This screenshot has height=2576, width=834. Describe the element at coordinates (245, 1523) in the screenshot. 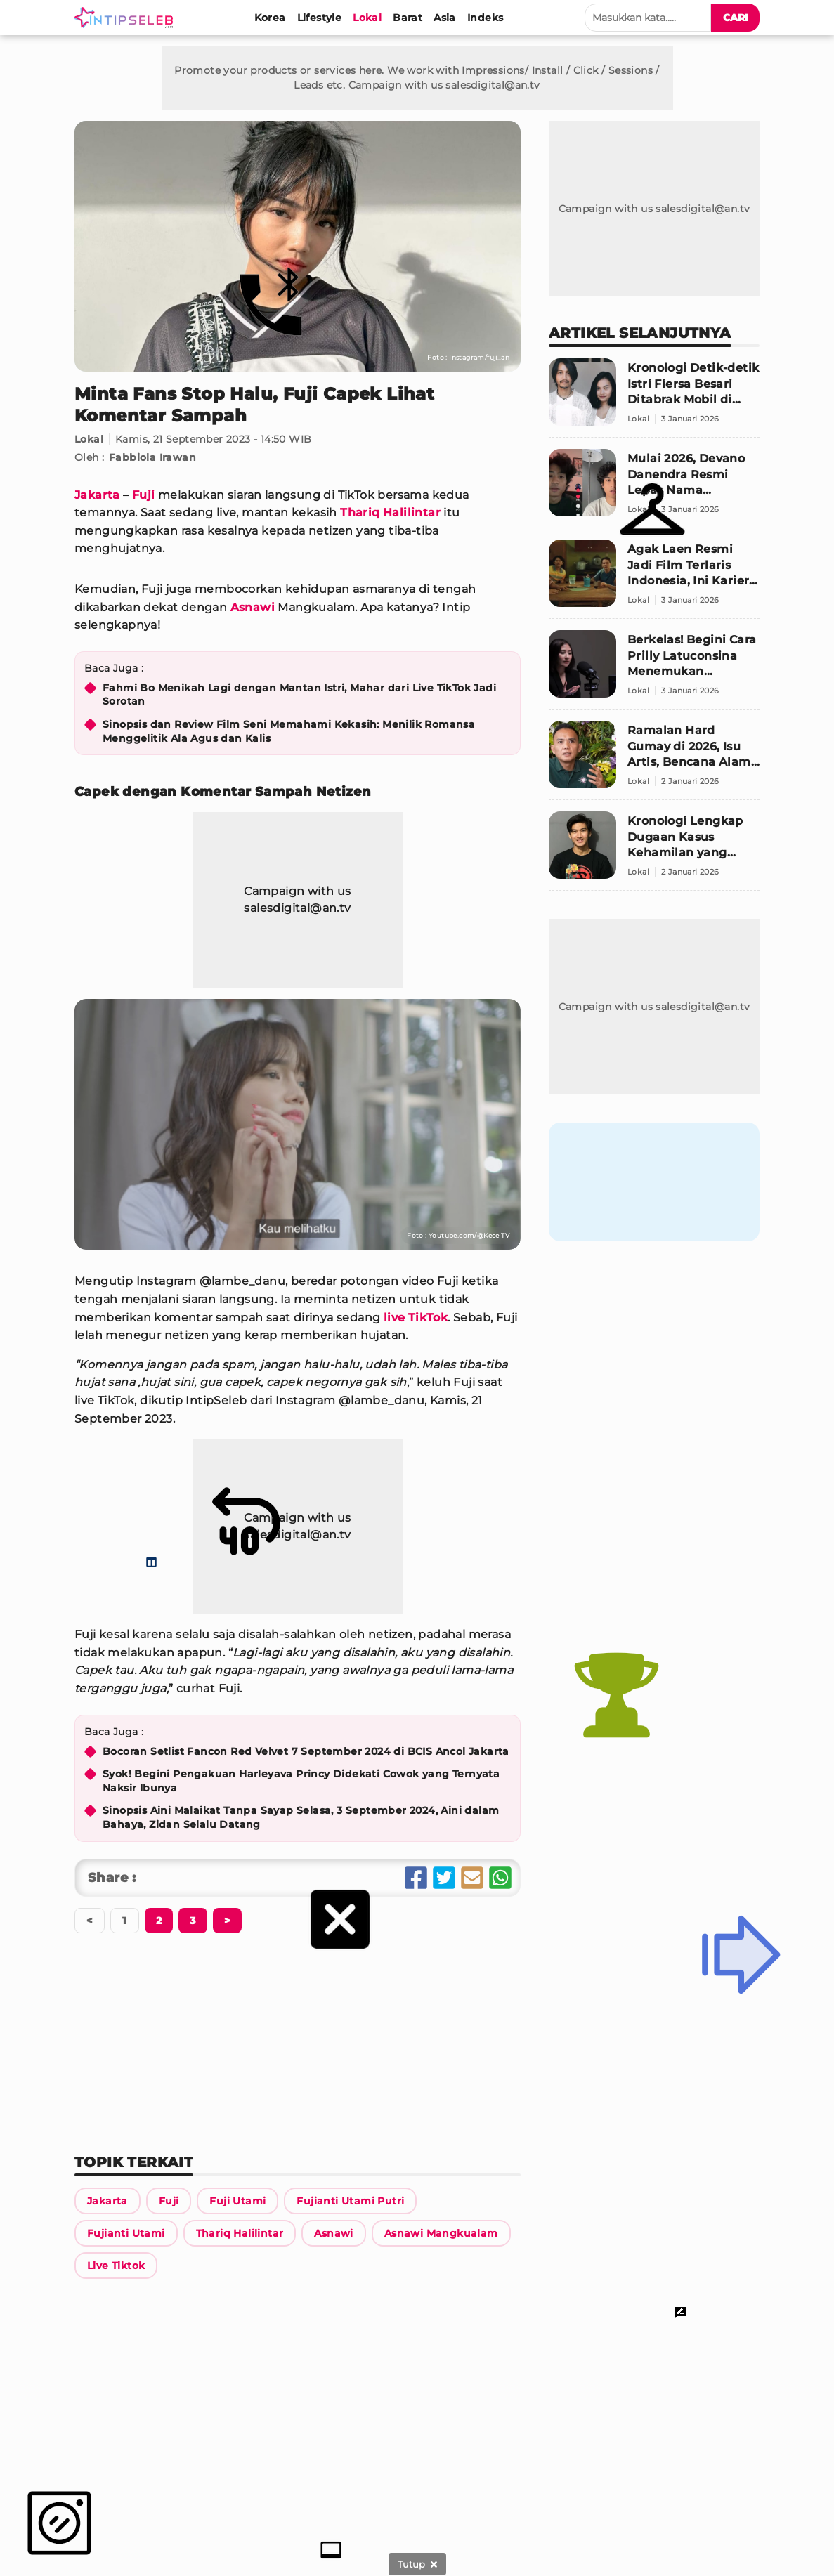

I see `rewind media 40 seconds` at that location.